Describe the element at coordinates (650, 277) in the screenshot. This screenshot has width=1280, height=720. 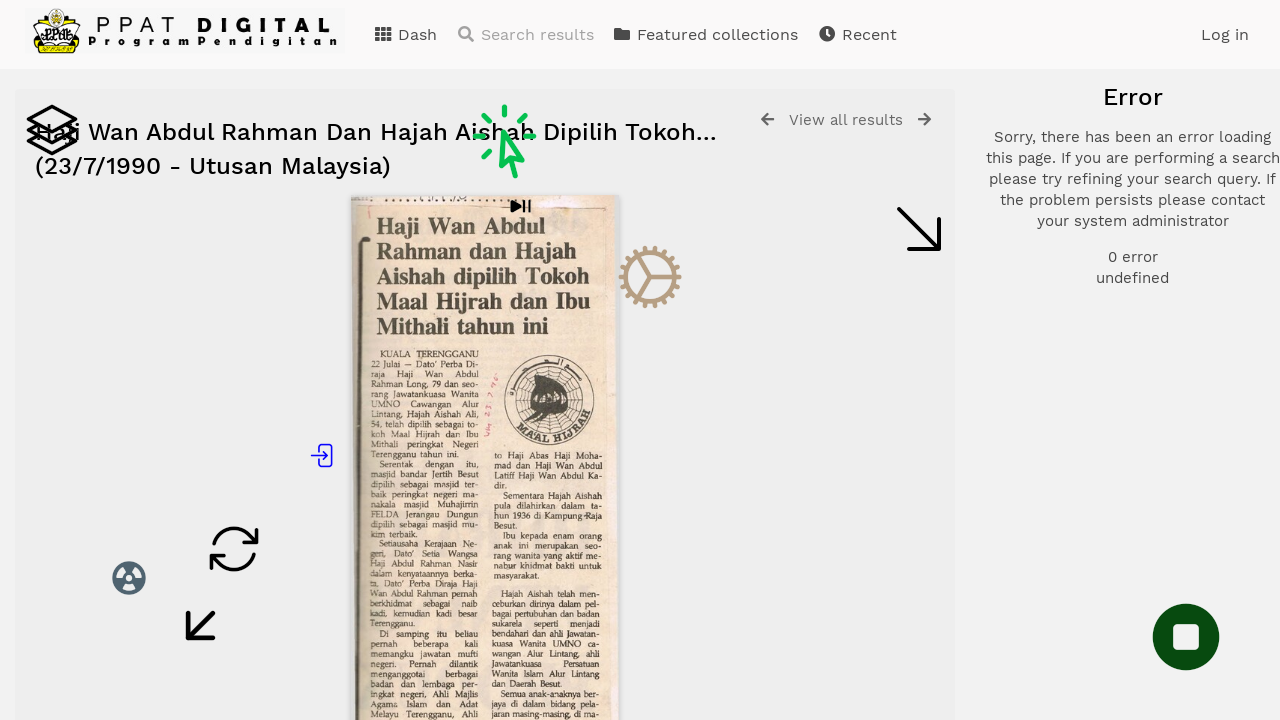
I see `access settings or preferences` at that location.